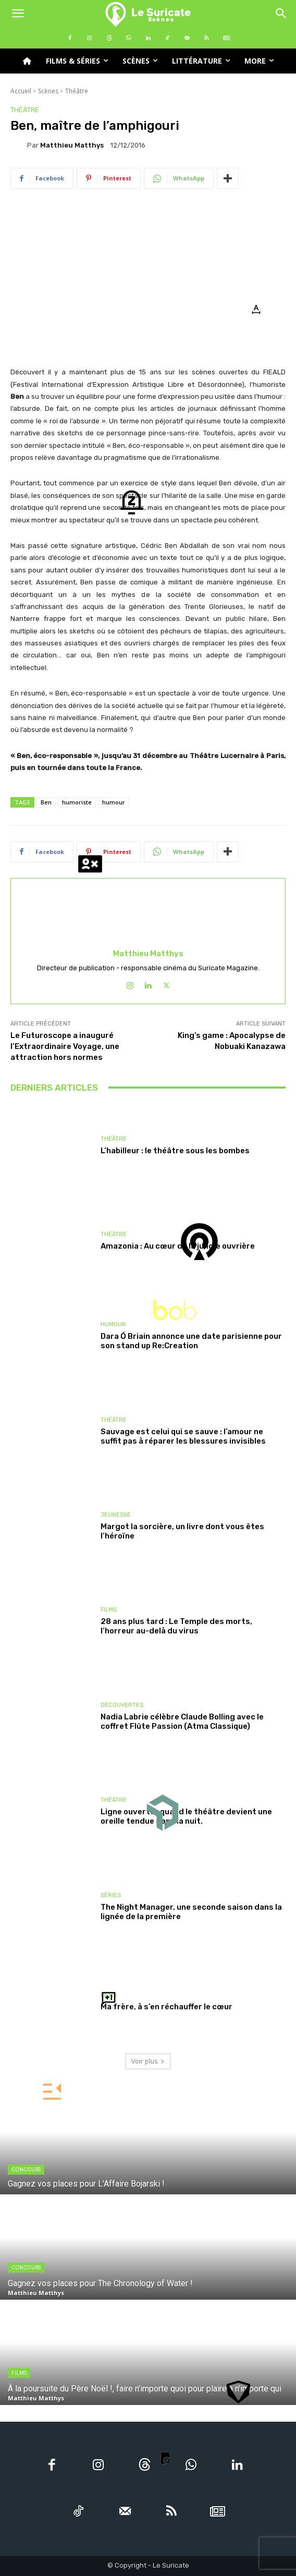  I want to click on adjust letter spacing in text, so click(256, 309).